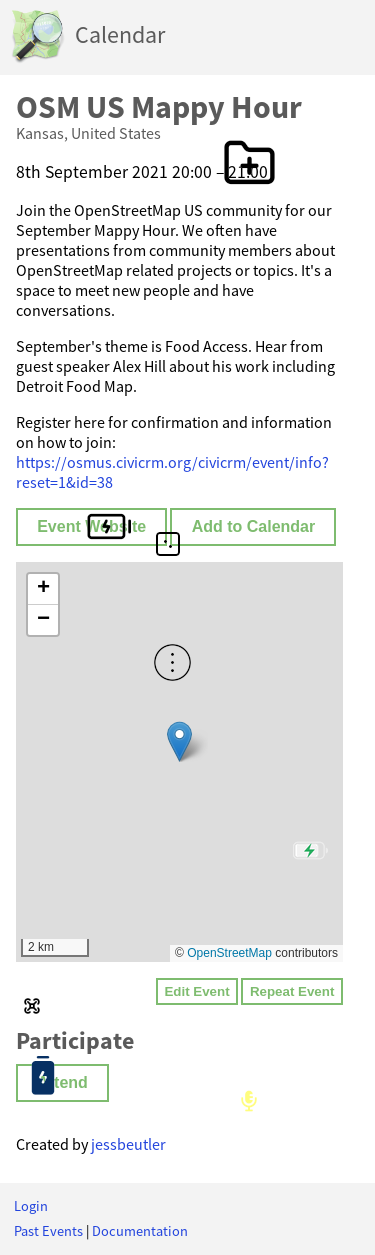  I want to click on access more options or actions, so click(172, 662).